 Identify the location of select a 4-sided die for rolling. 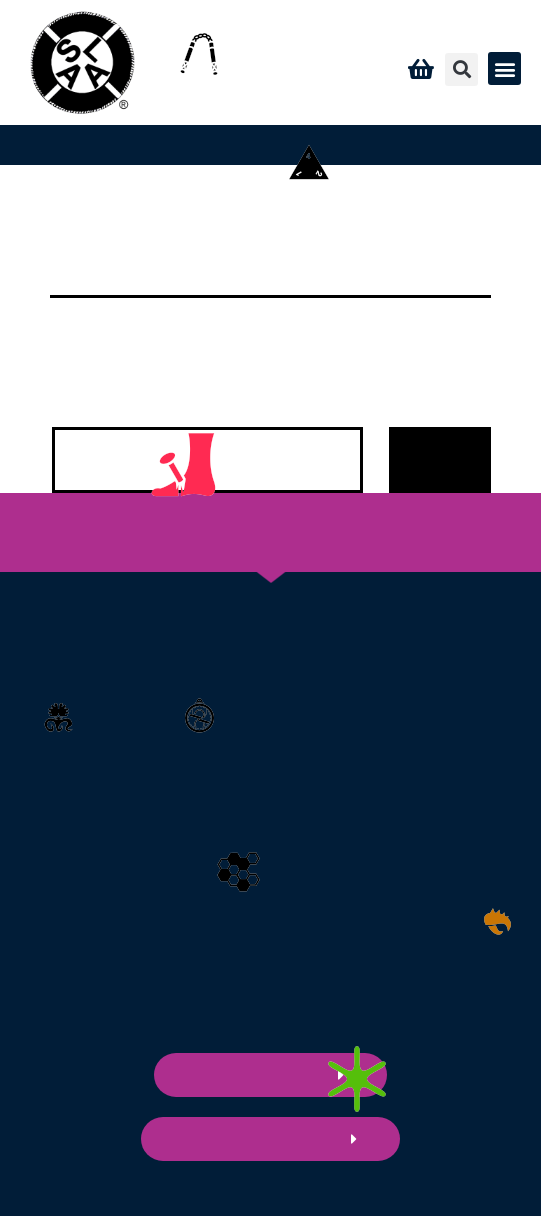
(309, 162).